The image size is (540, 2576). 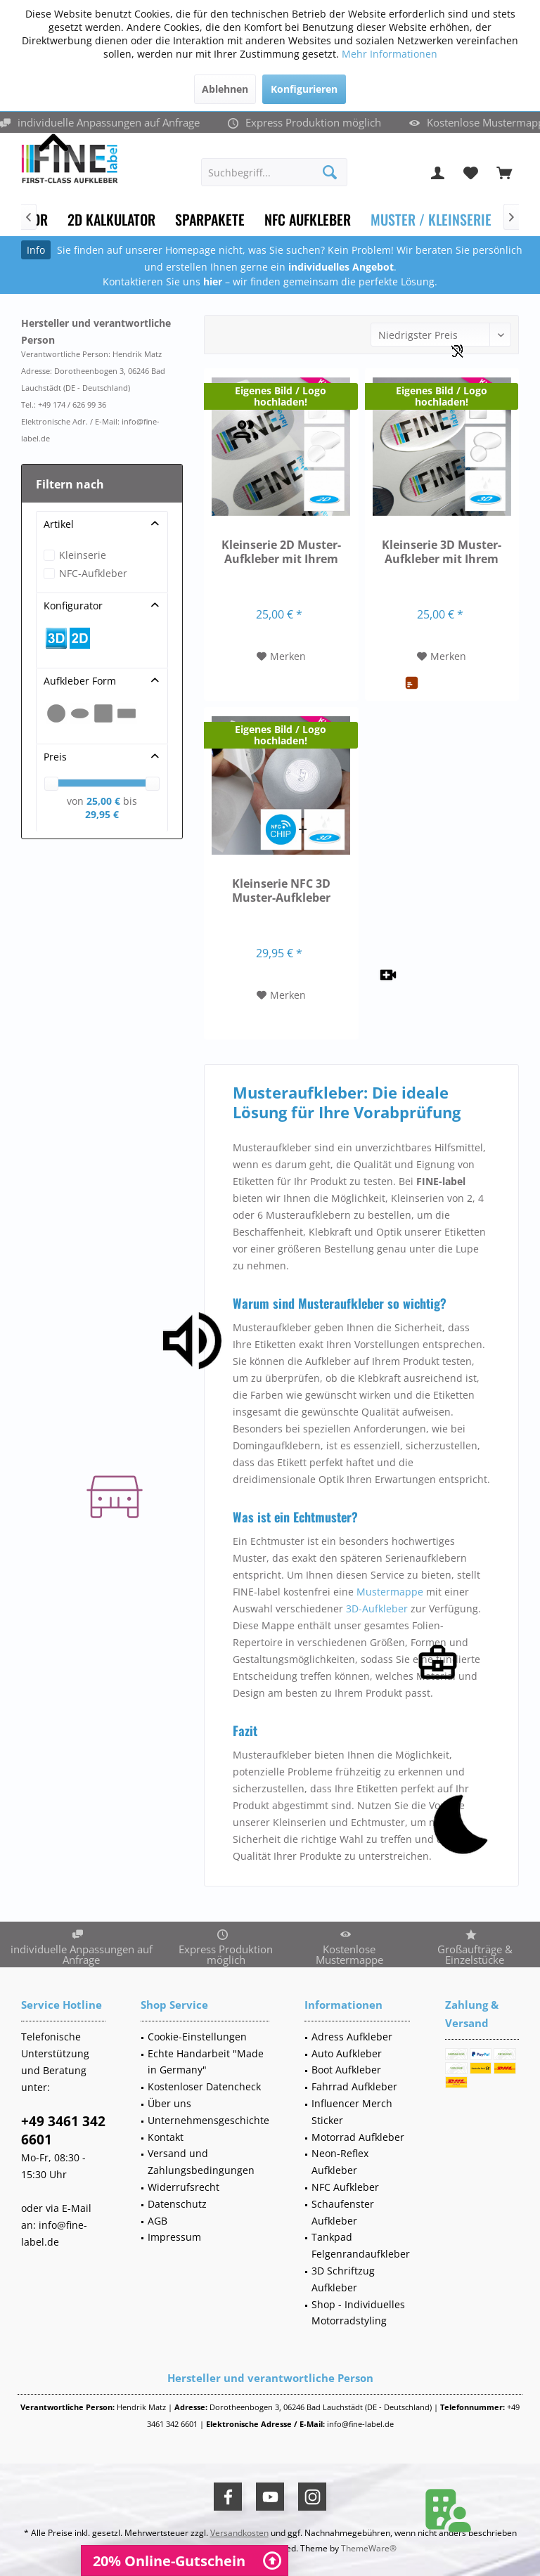 What do you see at coordinates (411, 682) in the screenshot?
I see `align content to bottom-left of container` at bounding box center [411, 682].